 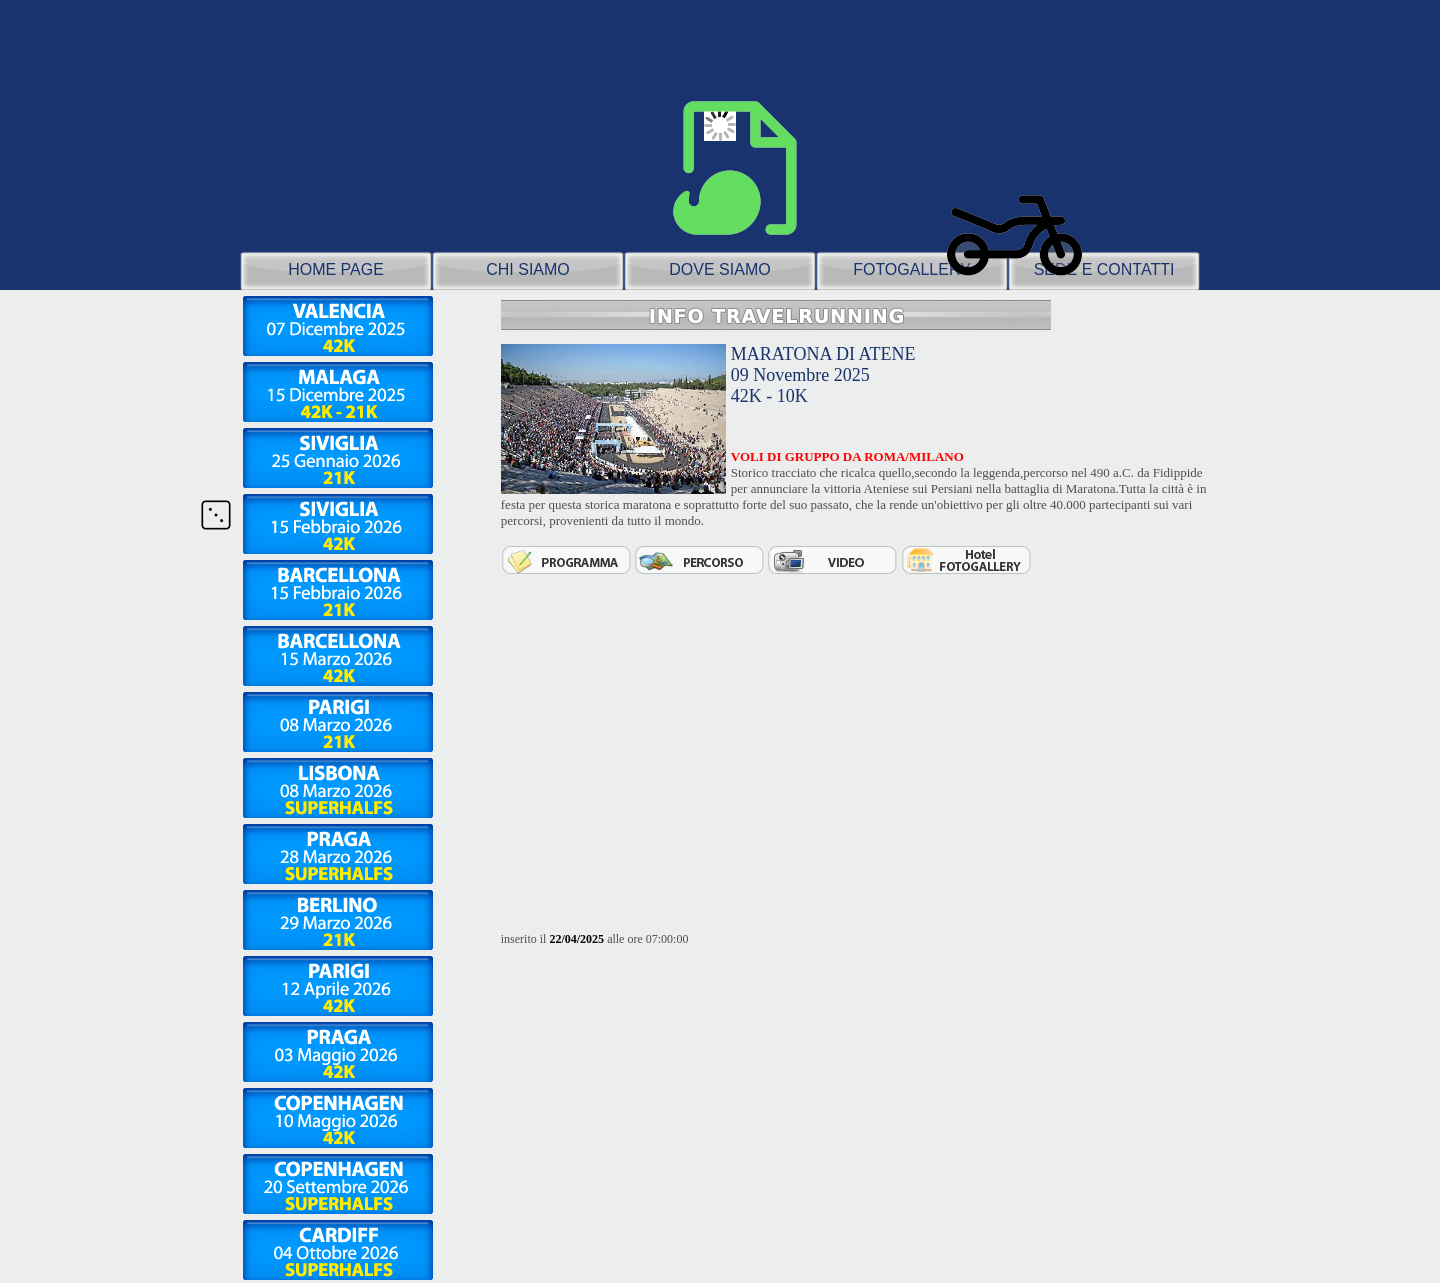 I want to click on randomize or shuffle content, so click(x=216, y=515).